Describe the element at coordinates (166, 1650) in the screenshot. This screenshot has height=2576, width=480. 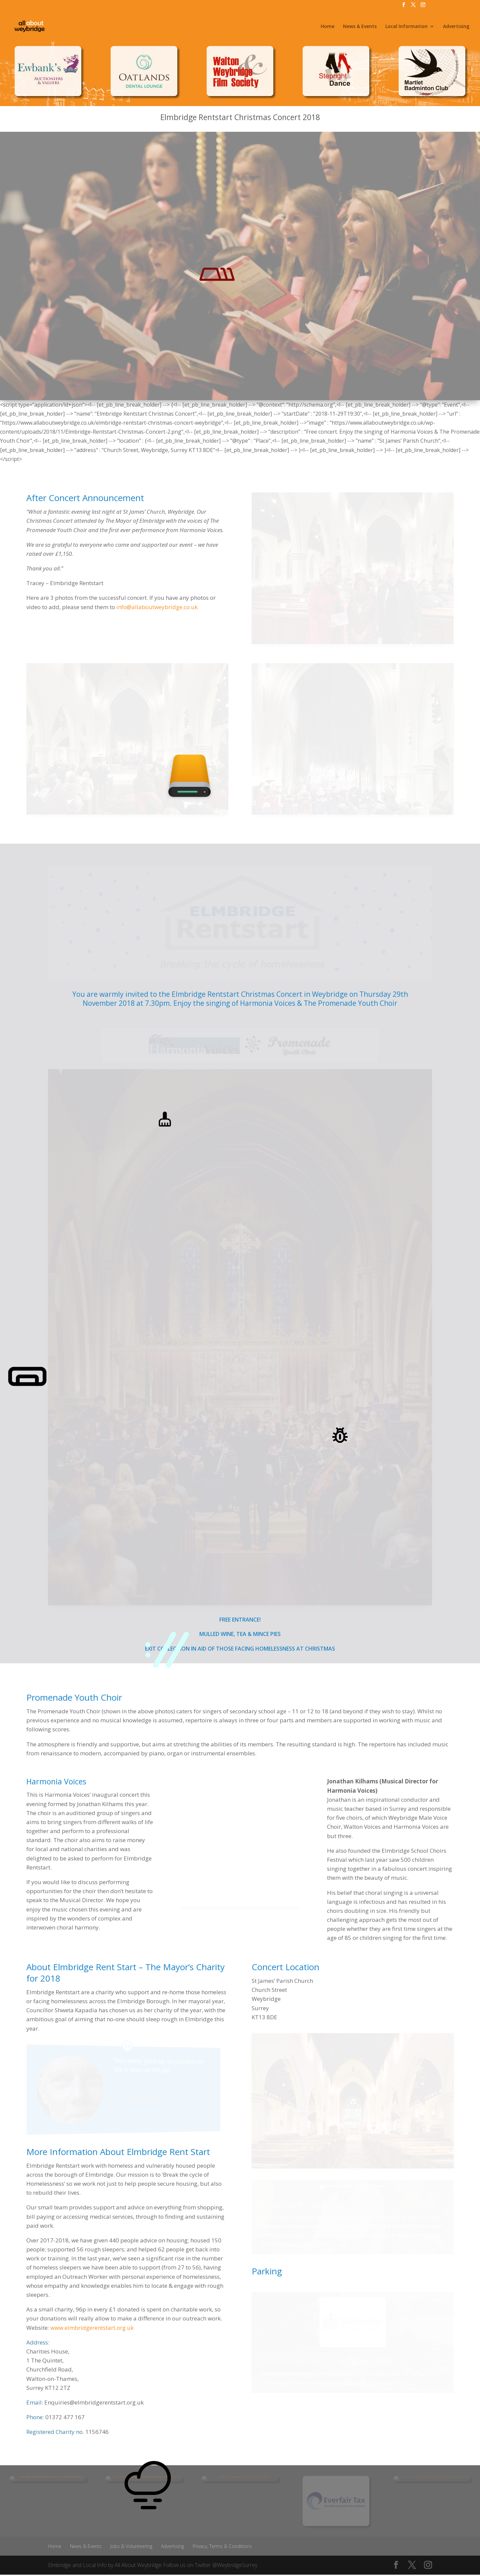
I see `view protocol or connection settings` at that location.